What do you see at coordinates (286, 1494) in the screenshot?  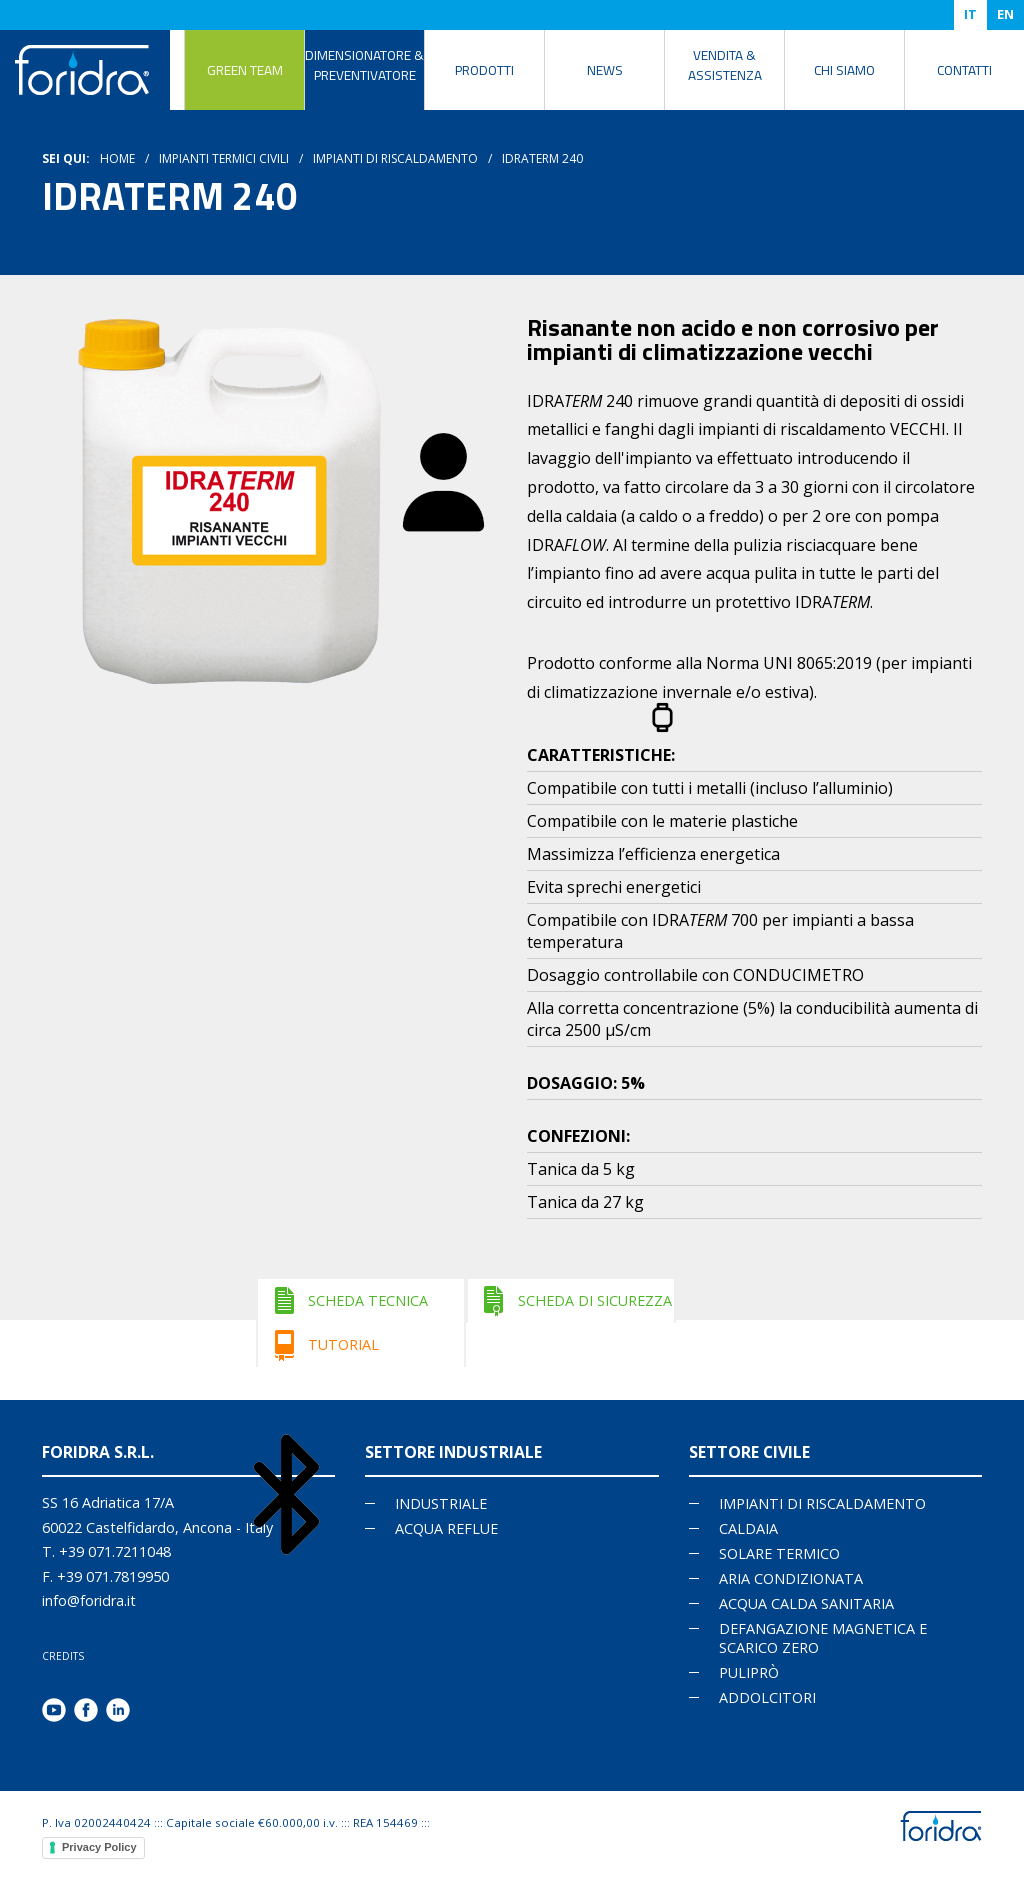 I see `toggle bluetooth connectivity on or off` at bounding box center [286, 1494].